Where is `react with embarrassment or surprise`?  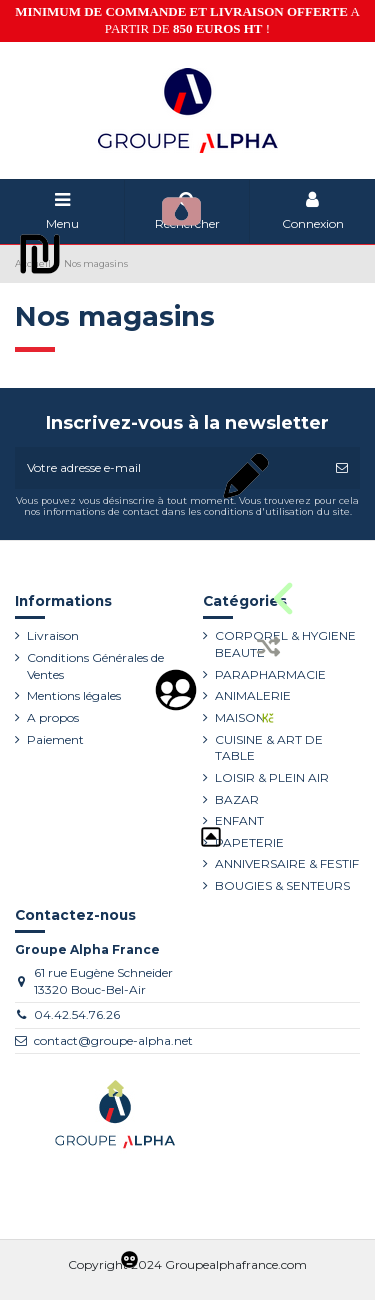 react with embarrassment or surprise is located at coordinates (129, 1259).